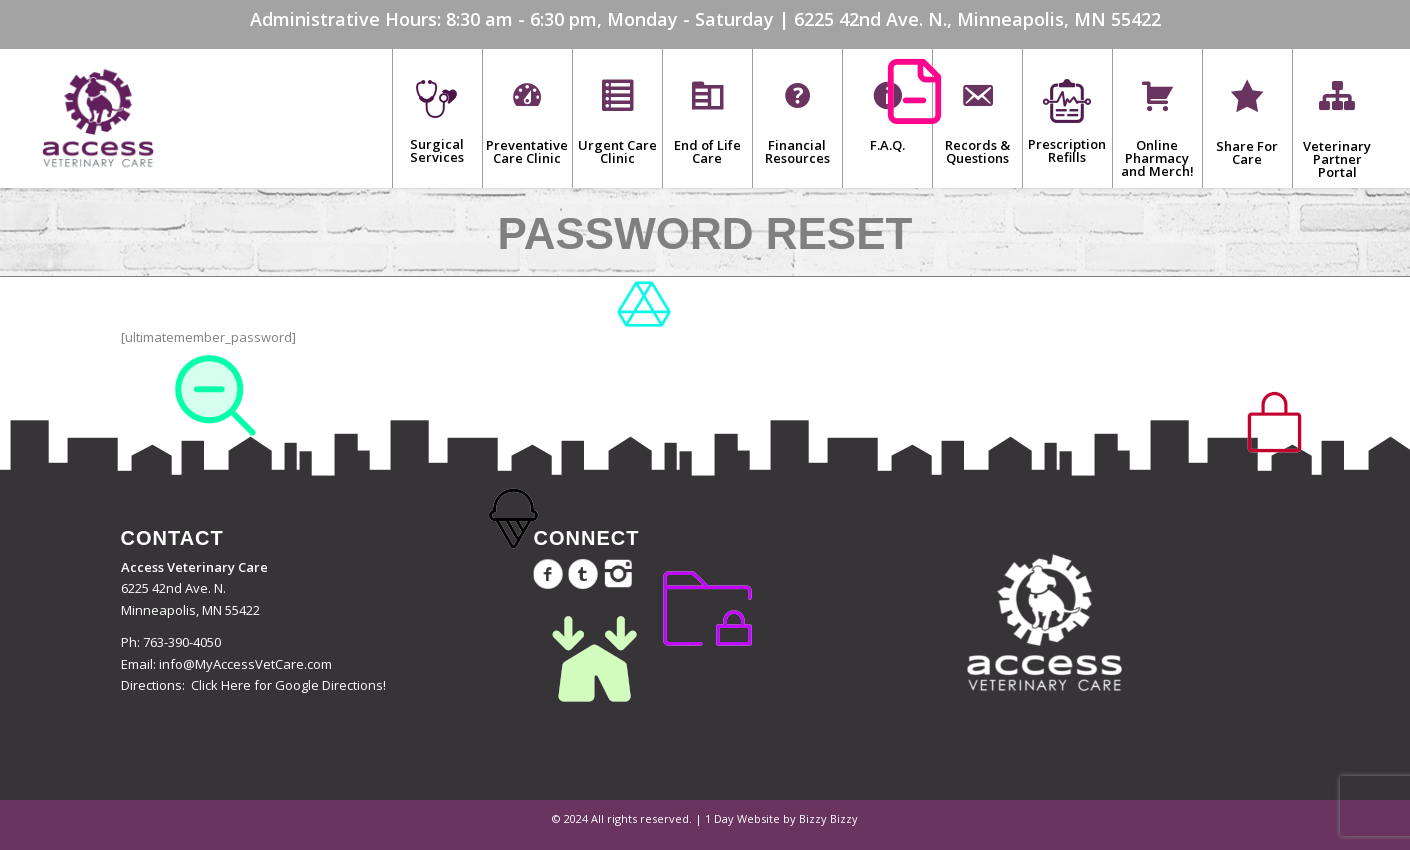  I want to click on remove a file or document, so click(914, 91).